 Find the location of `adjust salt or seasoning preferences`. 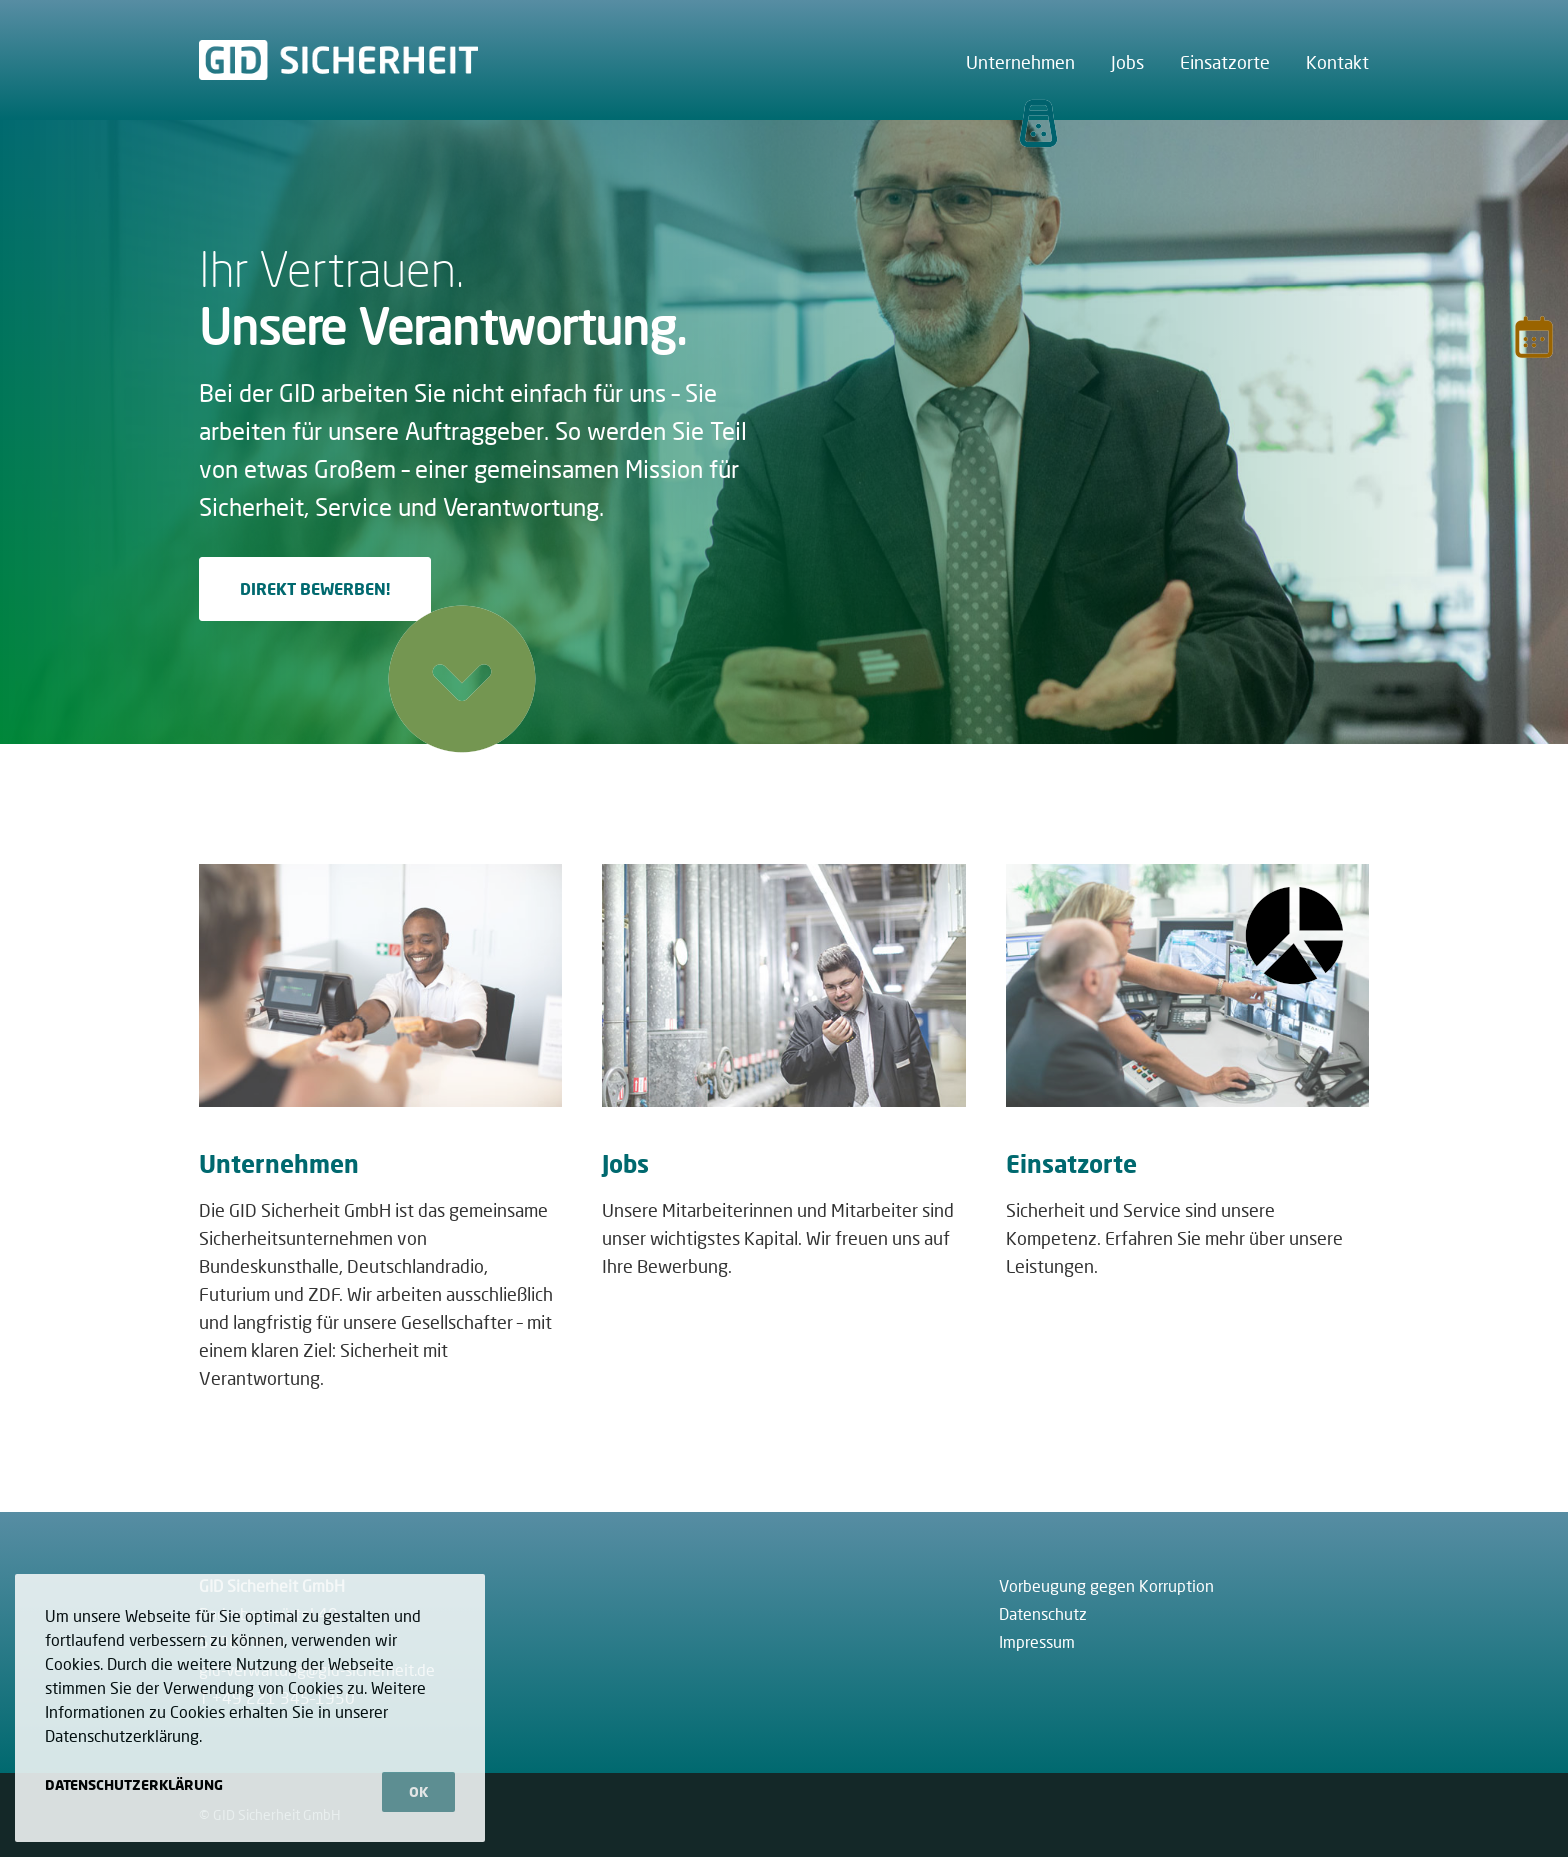

adjust salt or seasoning preferences is located at coordinates (1038, 123).